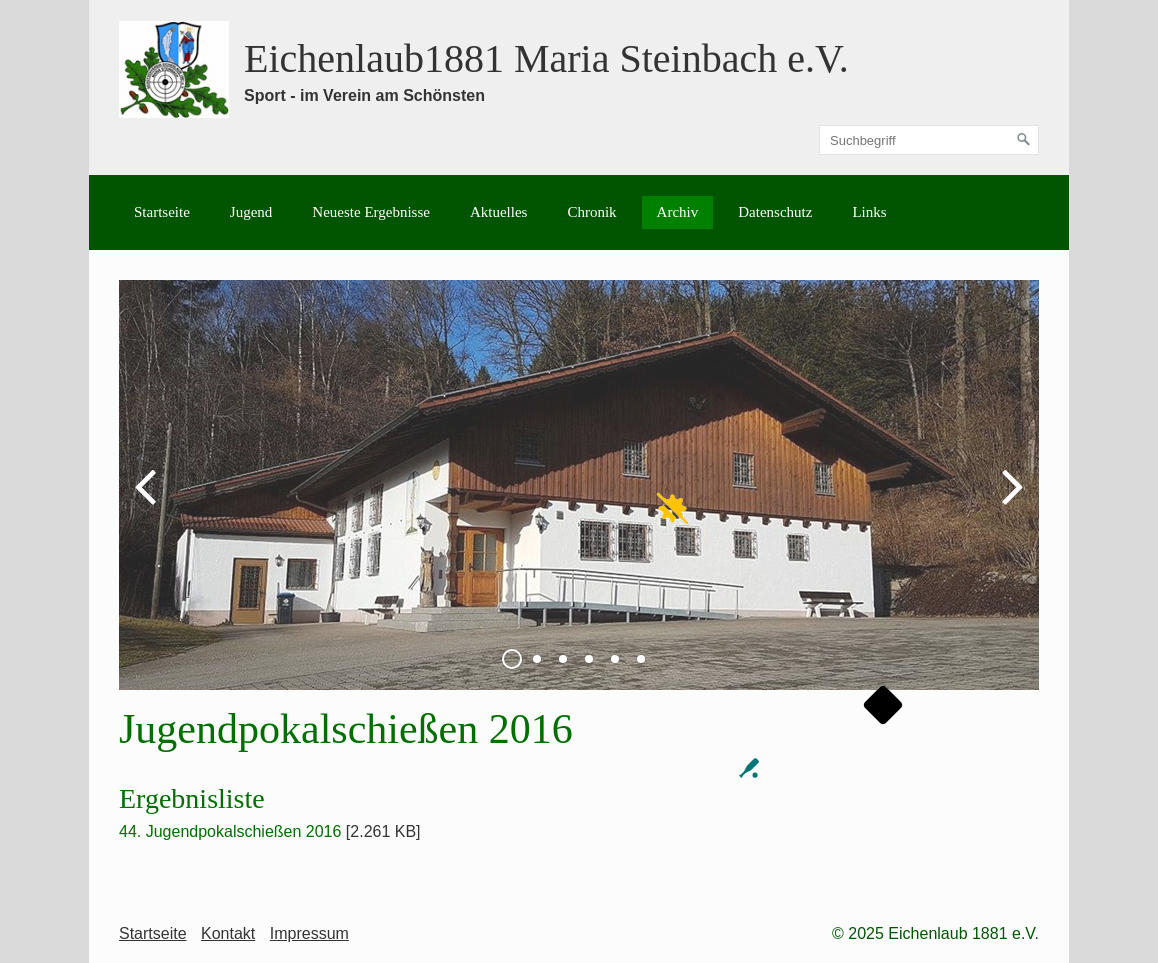 The height and width of the screenshot is (963, 1158). Describe the element at coordinates (883, 705) in the screenshot. I see `indicates premium or pro membership status` at that location.